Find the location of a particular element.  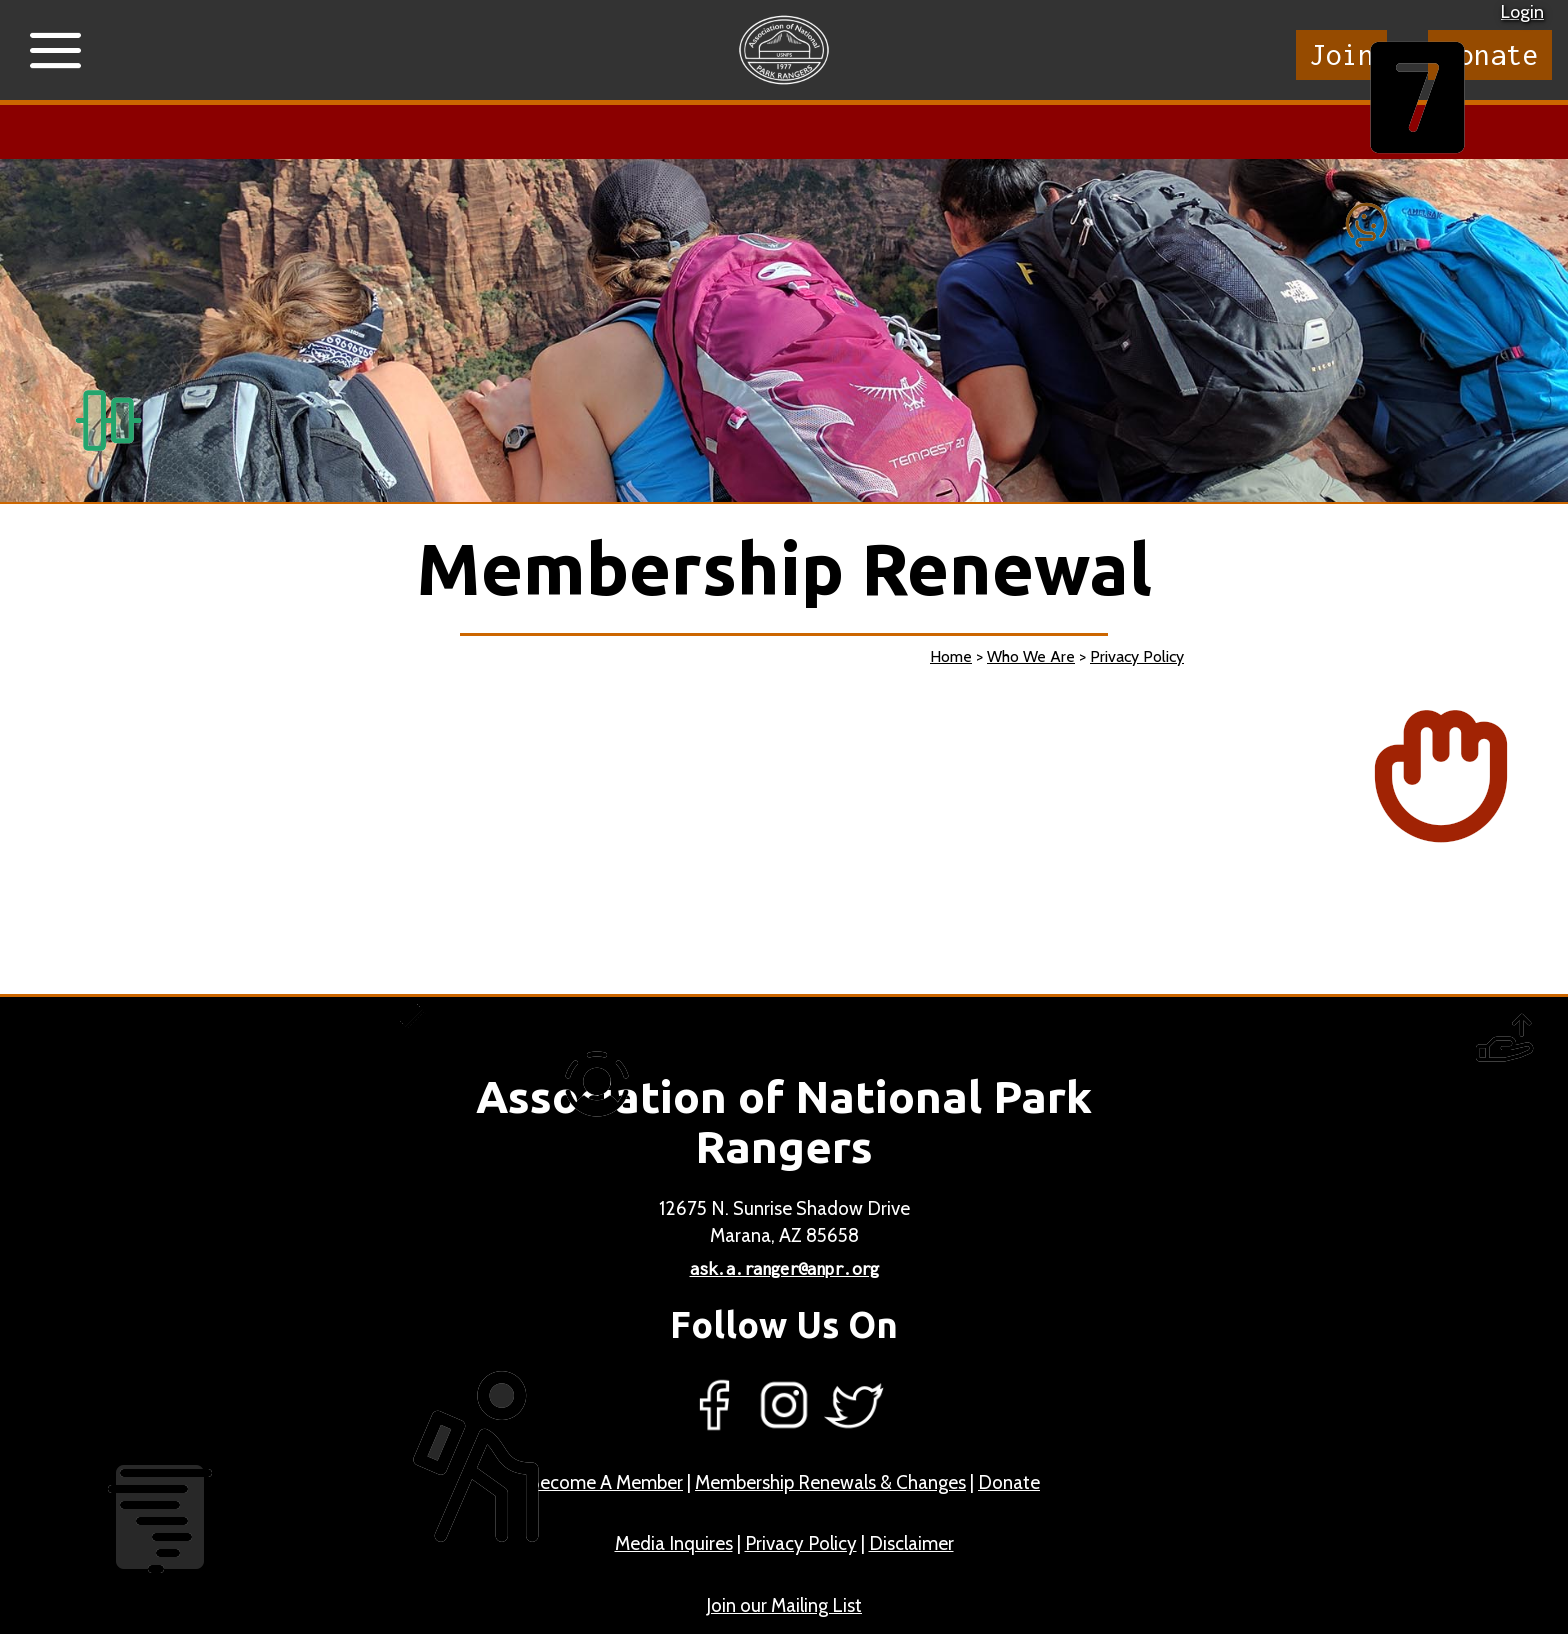

expand to full screen is located at coordinates (415, 1019).